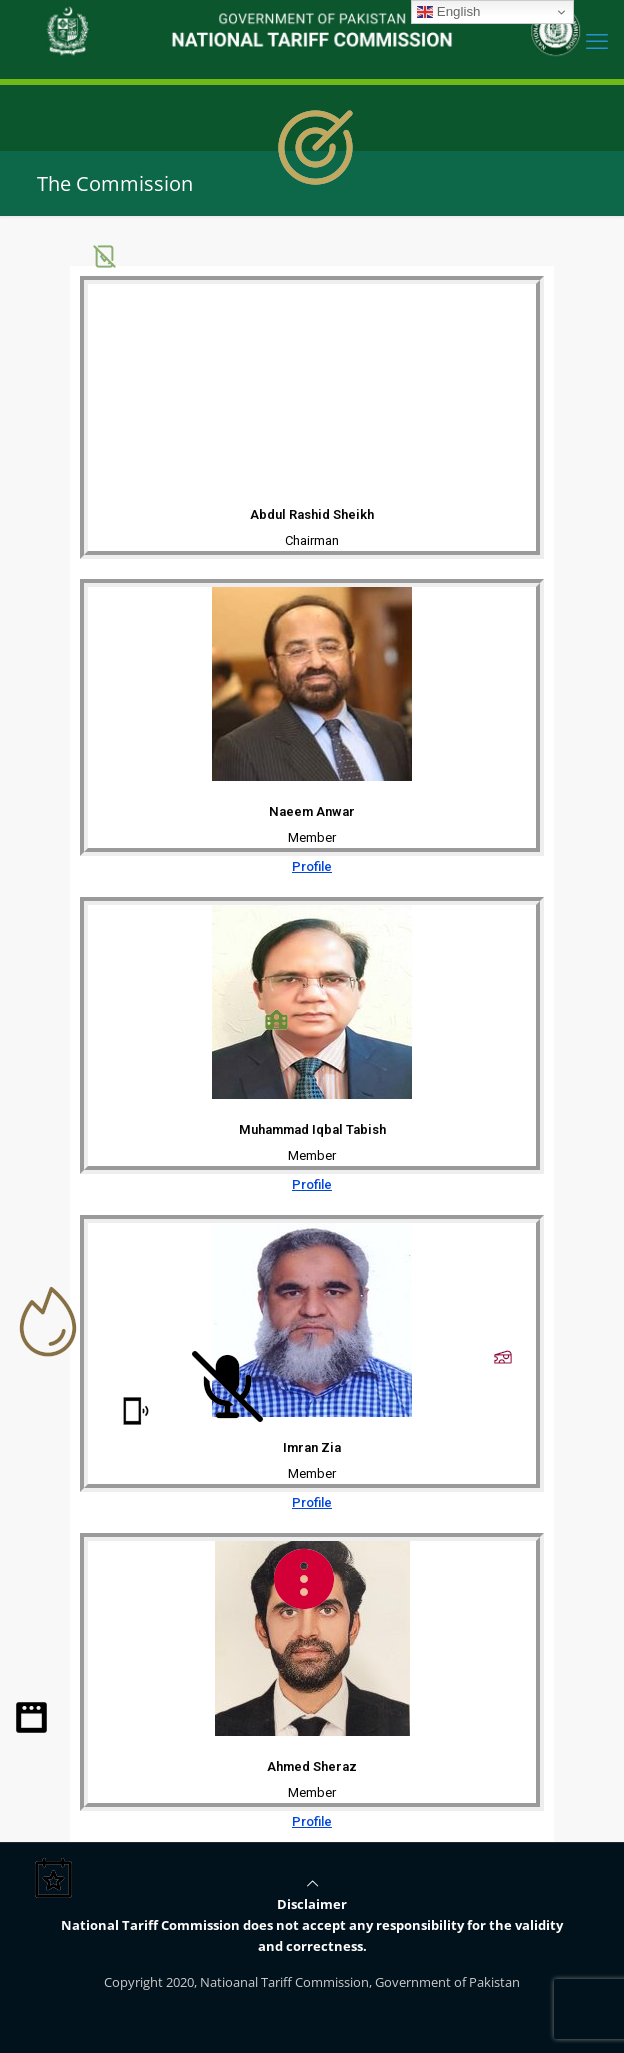  What do you see at coordinates (136, 1411) in the screenshot?
I see `incoming call or notification on linked device` at bounding box center [136, 1411].